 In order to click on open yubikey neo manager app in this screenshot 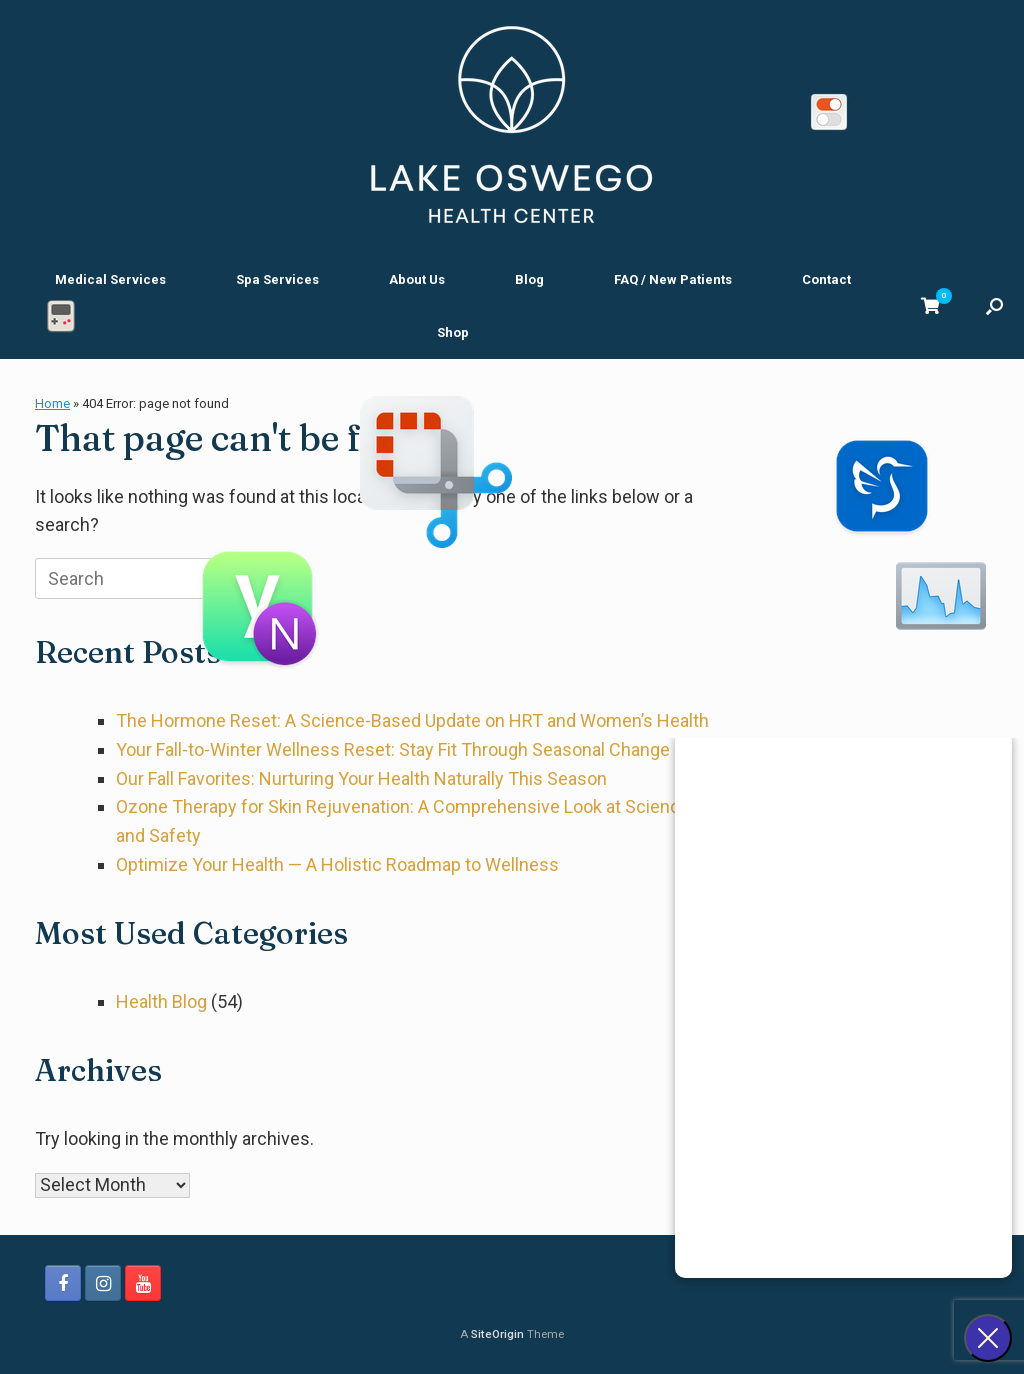, I will do `click(257, 606)`.